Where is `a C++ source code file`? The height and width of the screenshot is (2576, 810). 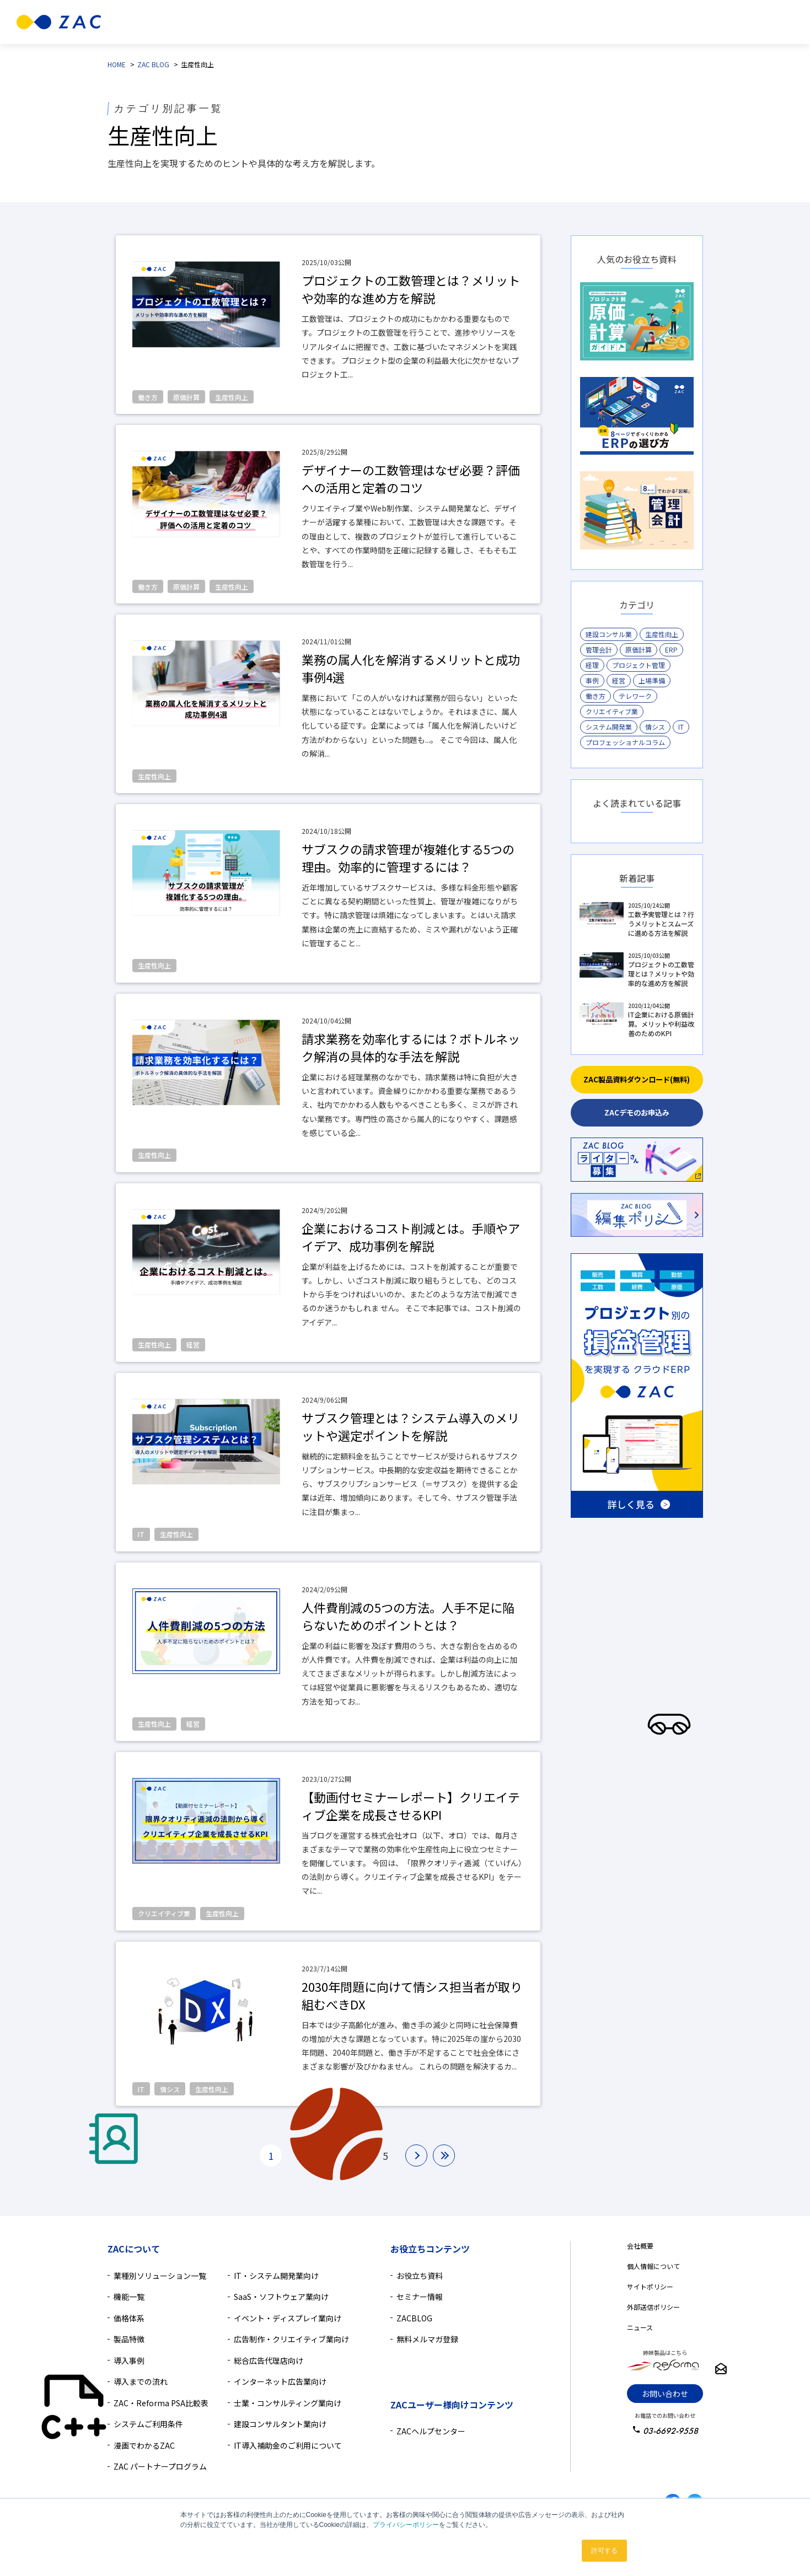
a C++ source code file is located at coordinates (74, 2410).